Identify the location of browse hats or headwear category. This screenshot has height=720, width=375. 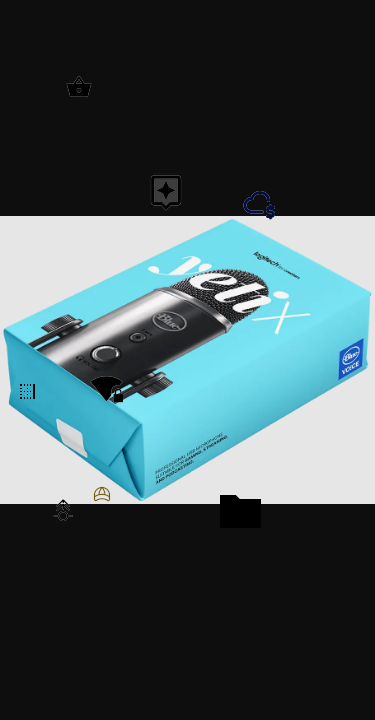
(102, 495).